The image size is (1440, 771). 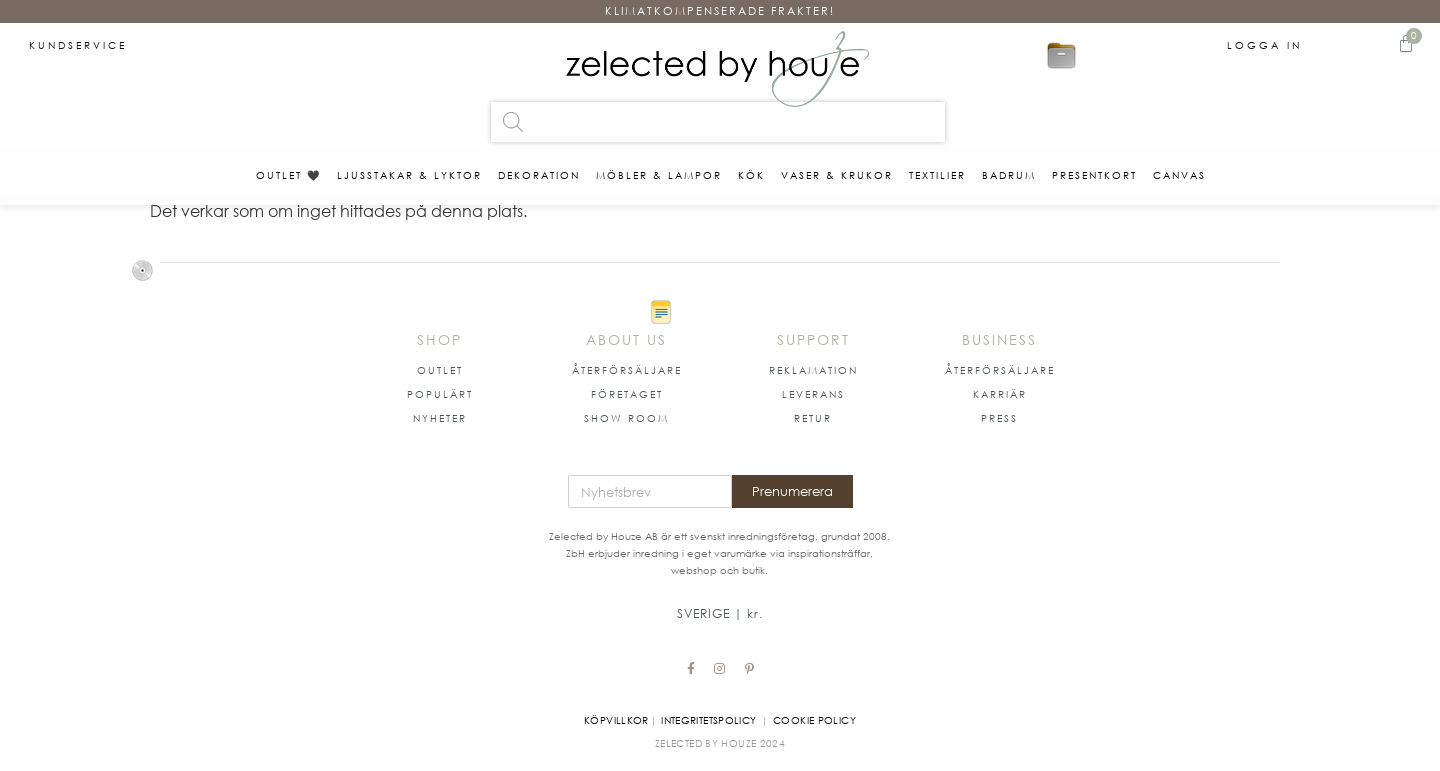 I want to click on open the notes application, so click(x=661, y=312).